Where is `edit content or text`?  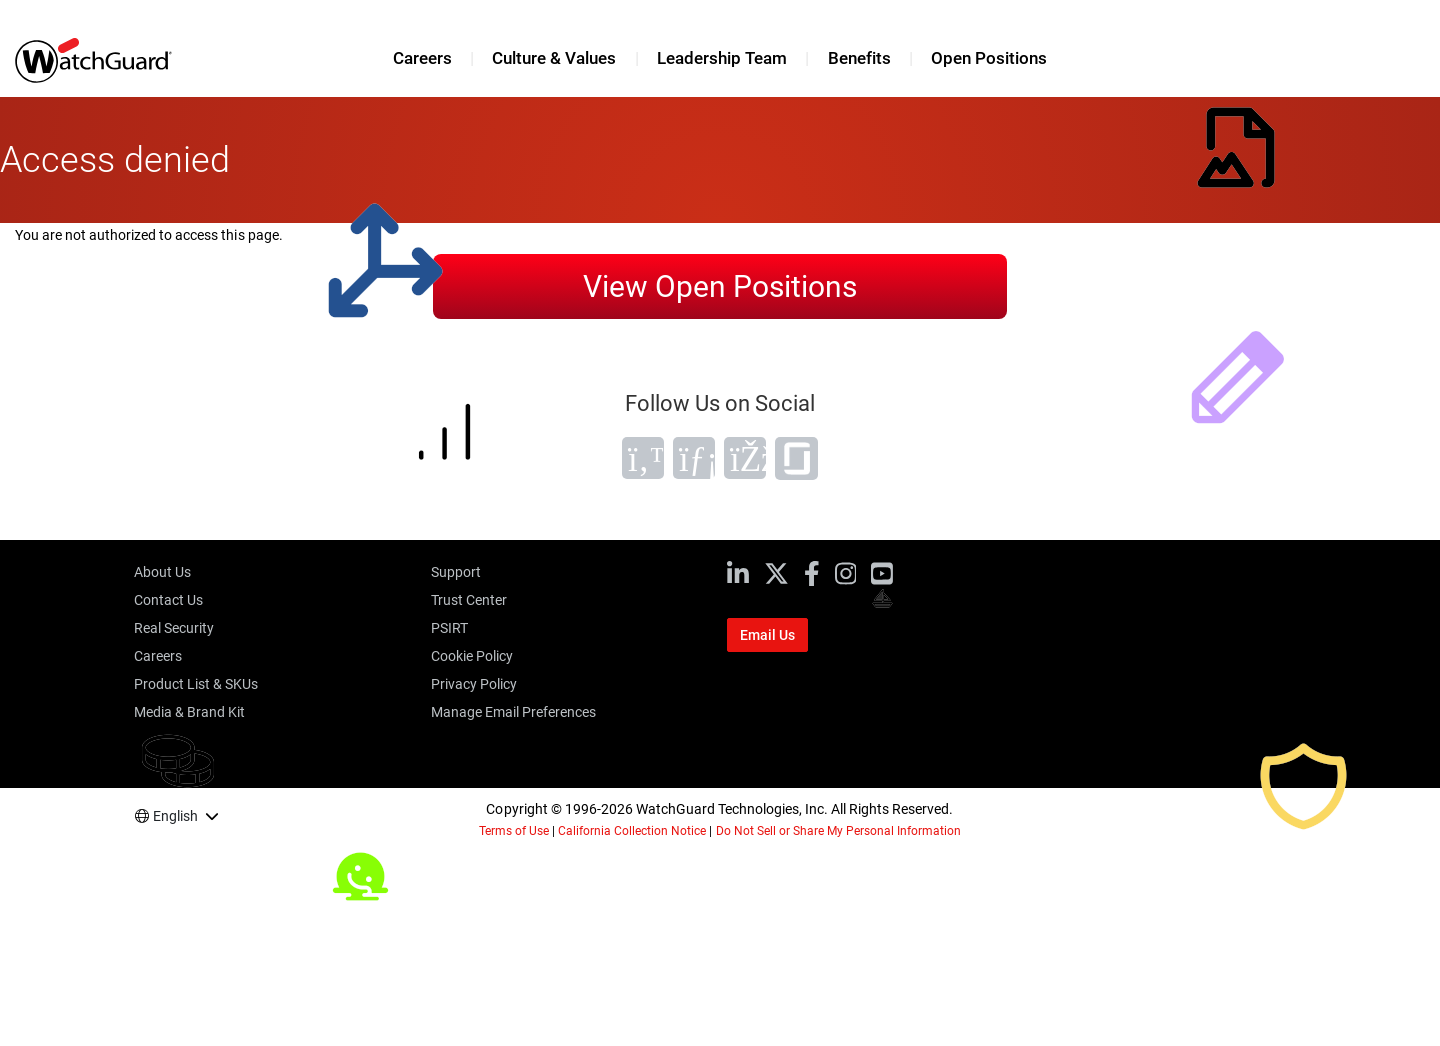 edit content or text is located at coordinates (1236, 379).